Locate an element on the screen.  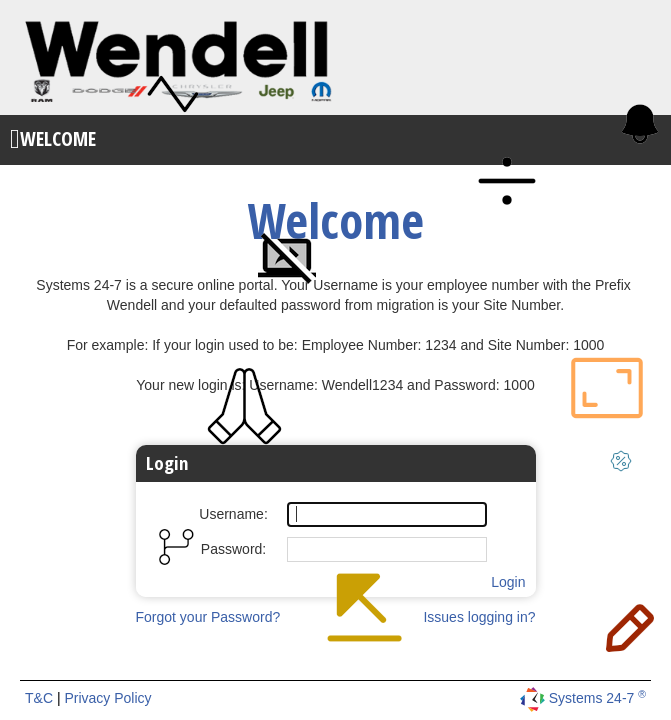
express gratitude or thanks is located at coordinates (244, 407).